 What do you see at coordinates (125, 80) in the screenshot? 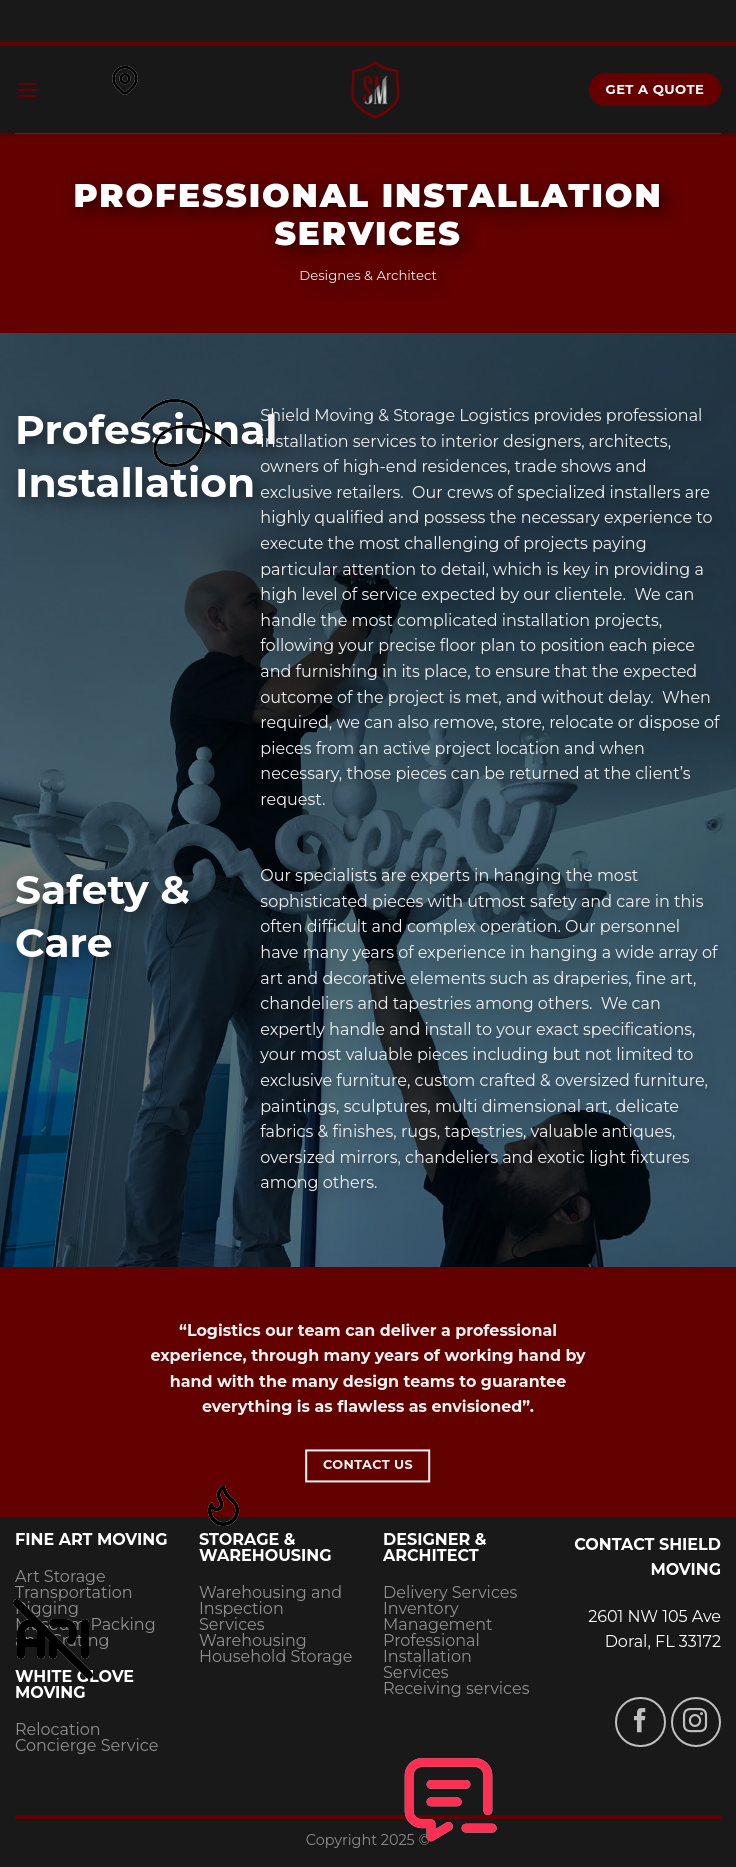
I see `view or set a location on the map` at bounding box center [125, 80].